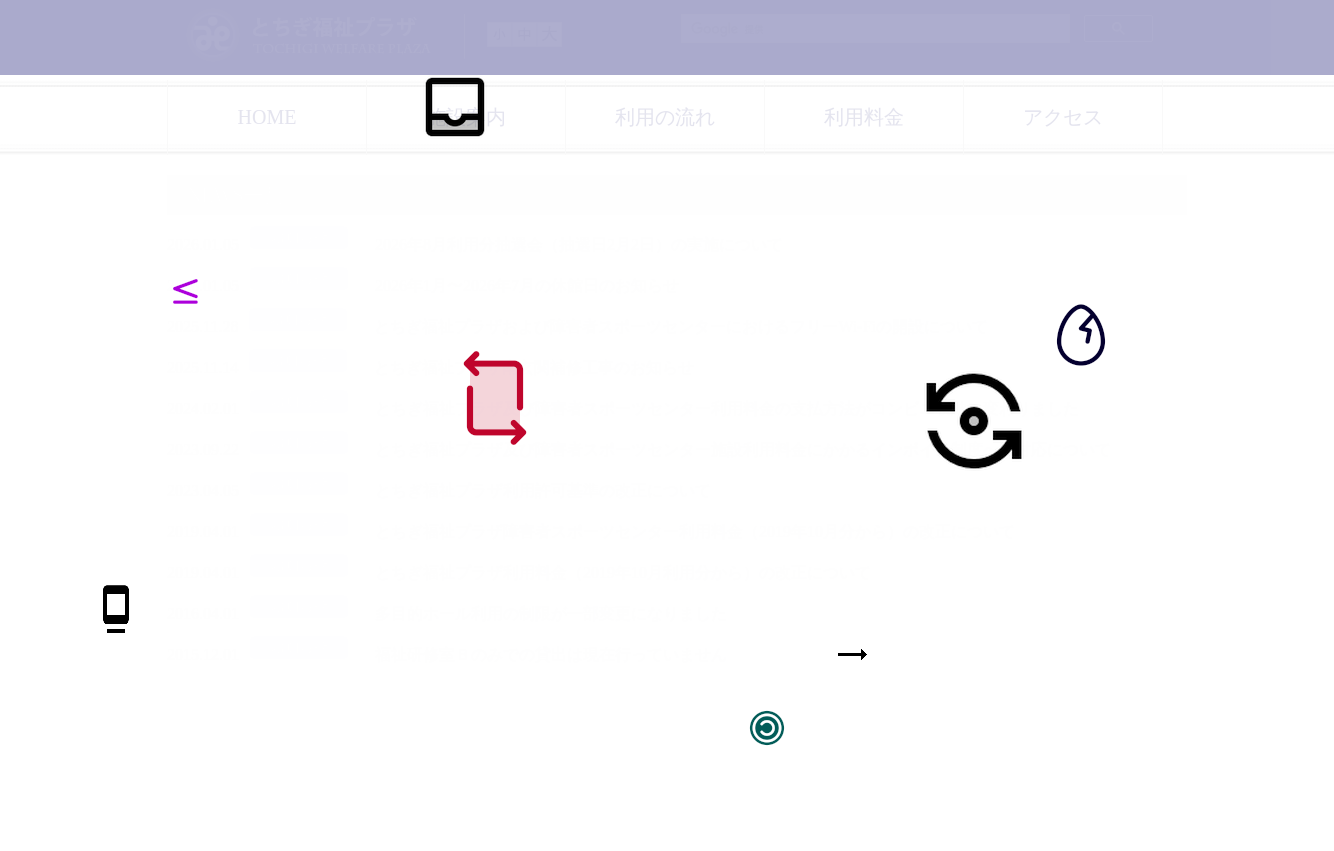  I want to click on indicates copyleft licensing status, so click(767, 728).